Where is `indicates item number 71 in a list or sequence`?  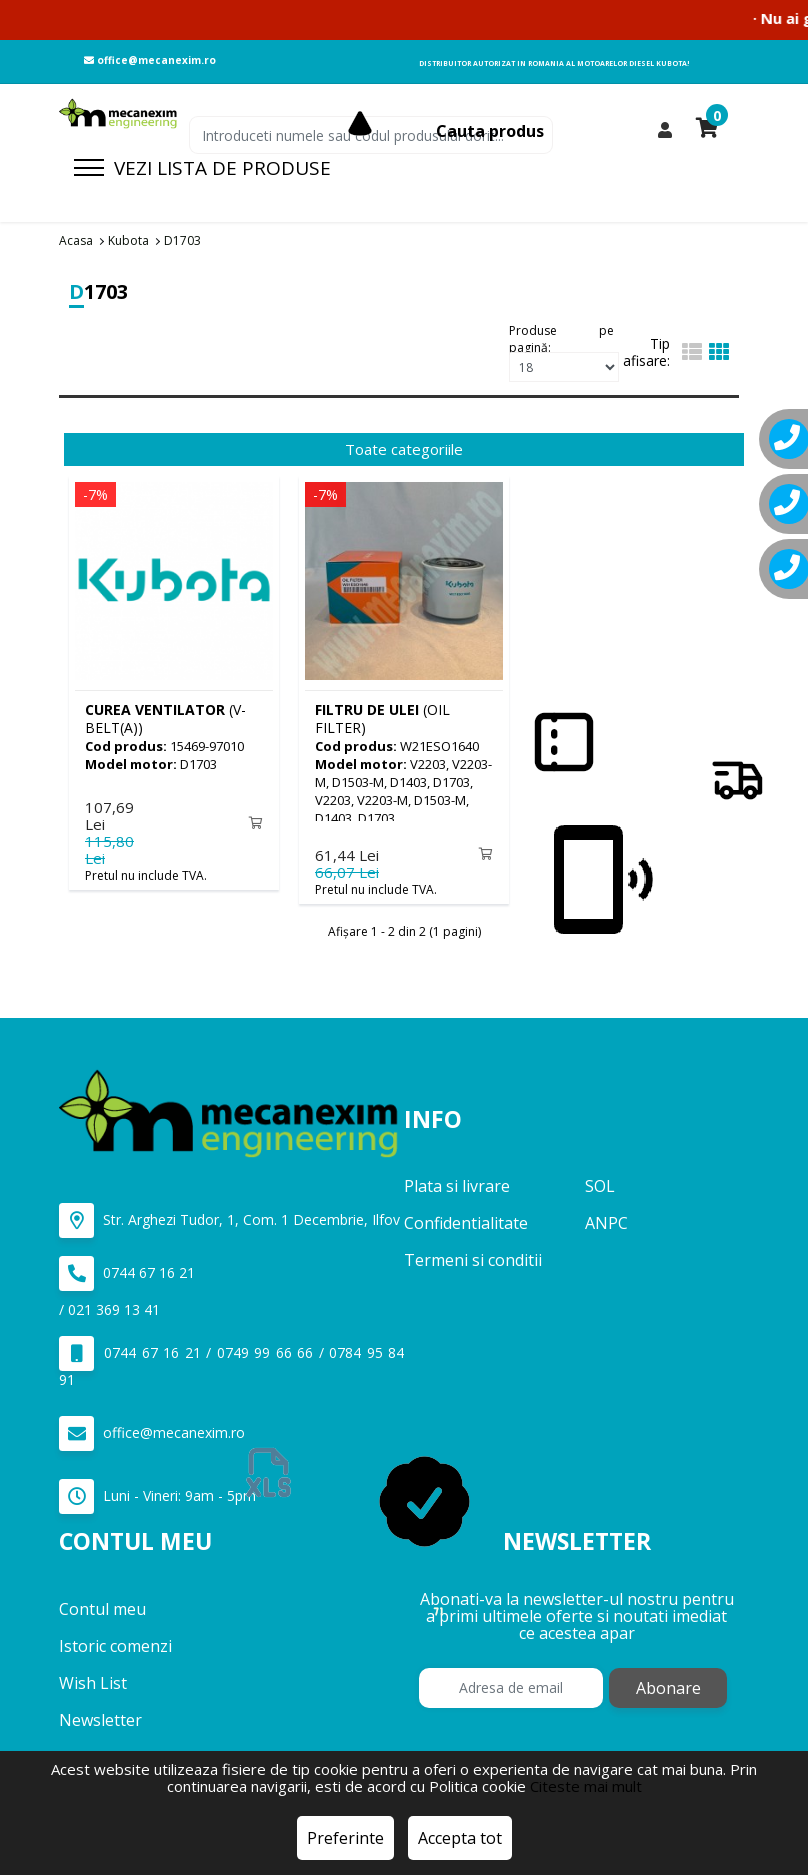 indicates item number 71 in a list or sequence is located at coordinates (438, 1611).